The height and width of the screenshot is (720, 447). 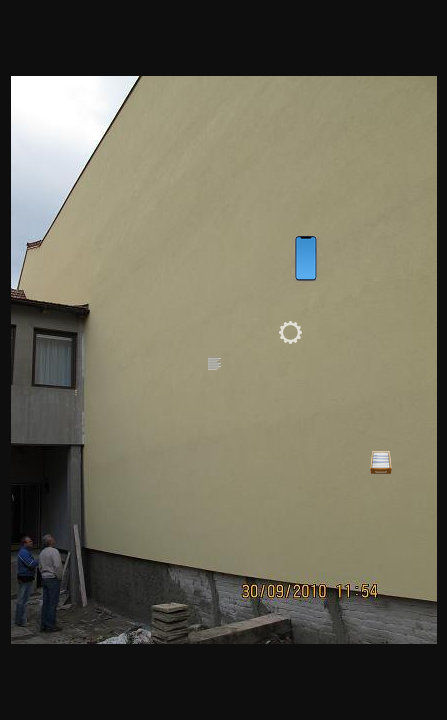 What do you see at coordinates (290, 332) in the screenshot?
I see `placeholder or missing library behavior indicator` at bounding box center [290, 332].